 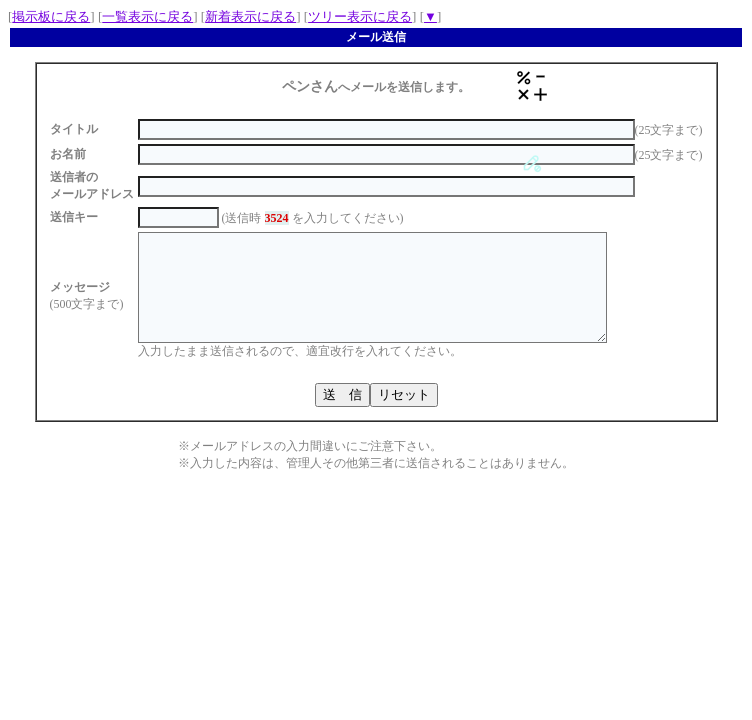 What do you see at coordinates (531, 162) in the screenshot?
I see `cancel editing mode` at bounding box center [531, 162].